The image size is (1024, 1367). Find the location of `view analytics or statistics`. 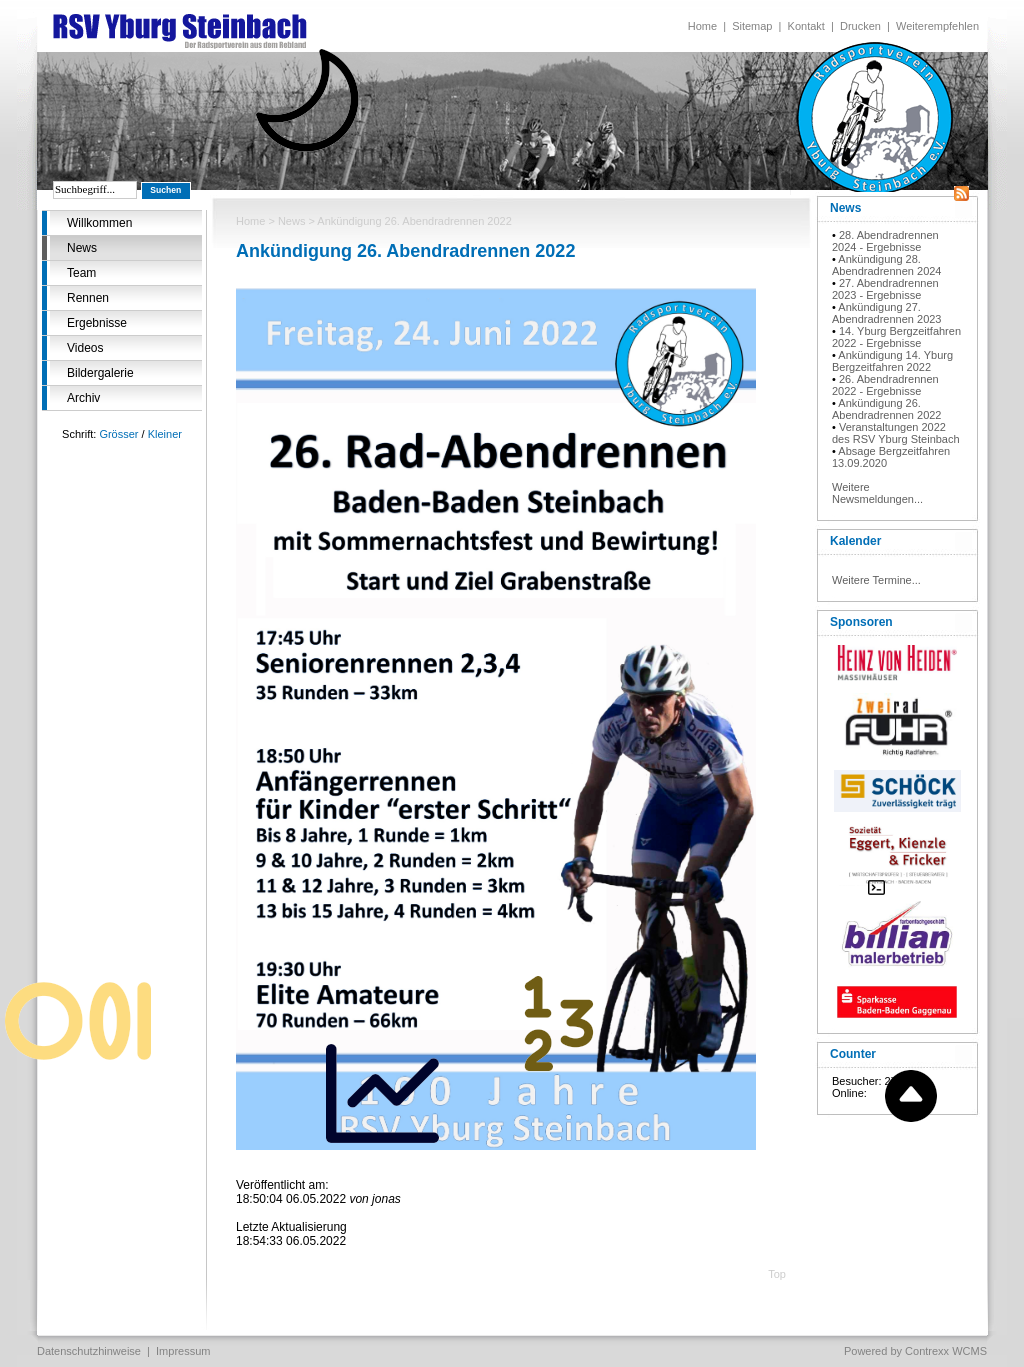

view analytics or statistics is located at coordinates (382, 1093).